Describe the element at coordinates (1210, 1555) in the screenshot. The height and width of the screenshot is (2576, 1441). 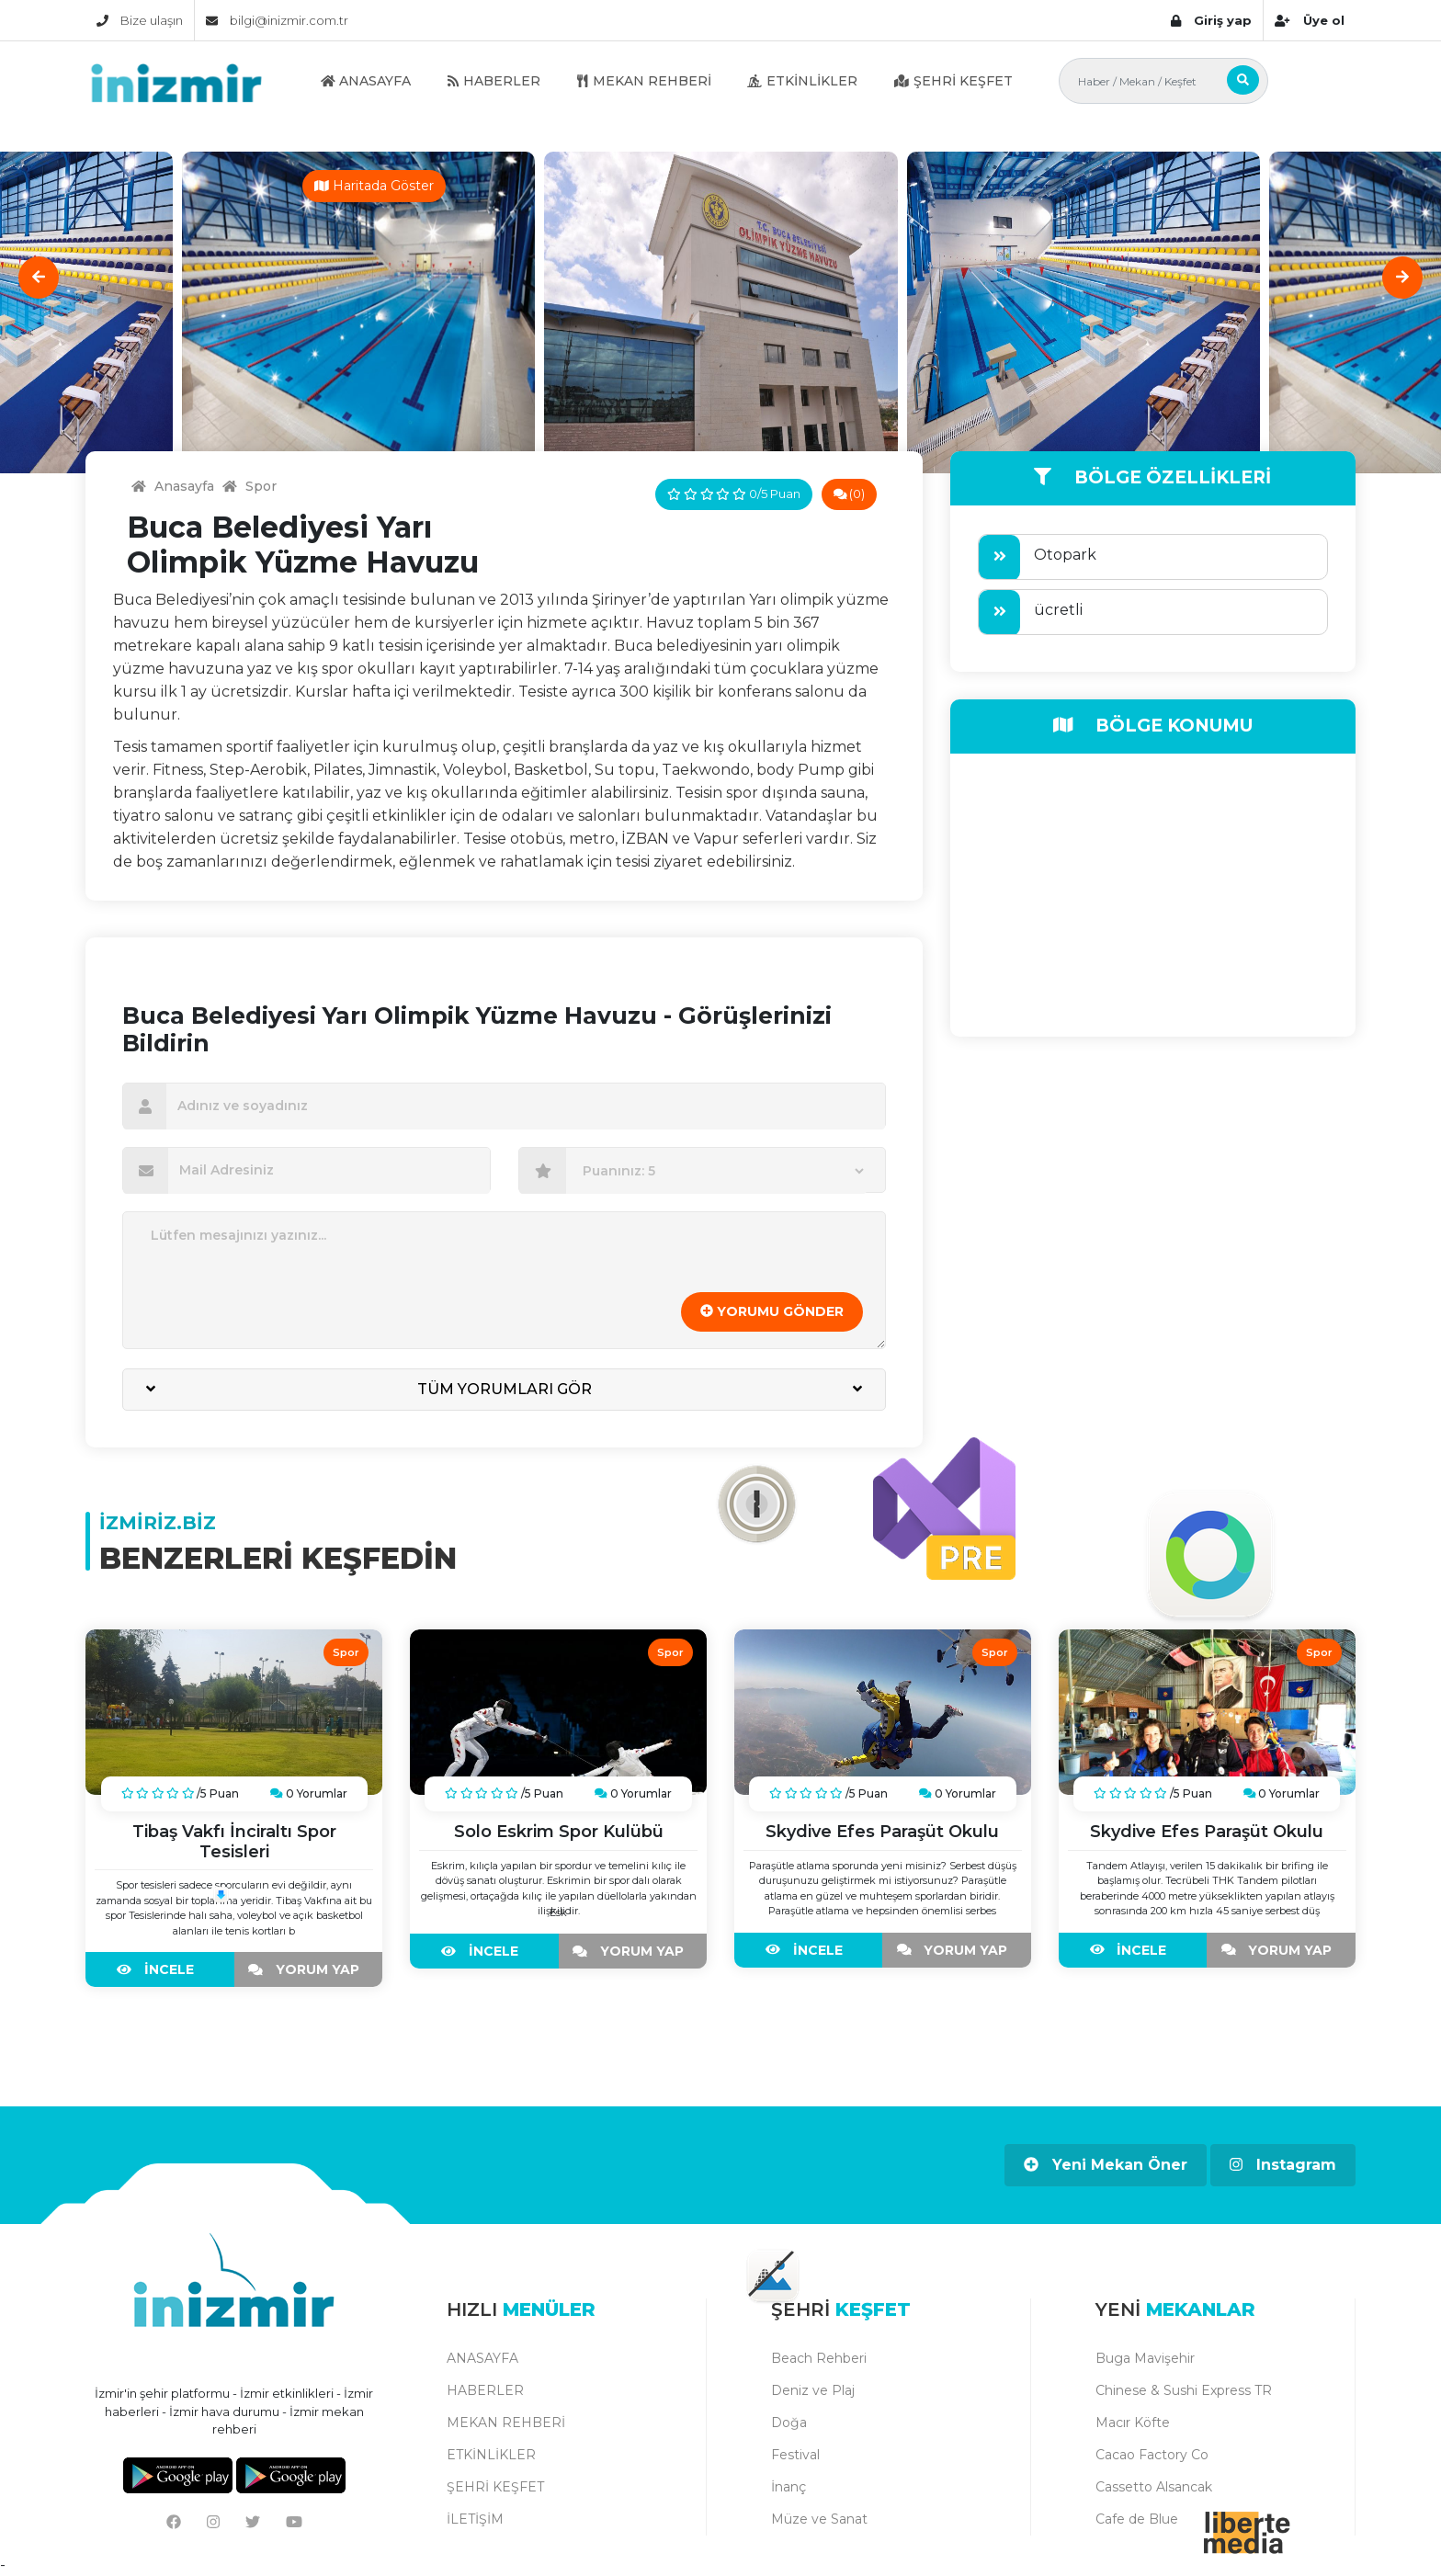
I see `open synergy app for keyboard and mouse sharing` at that location.